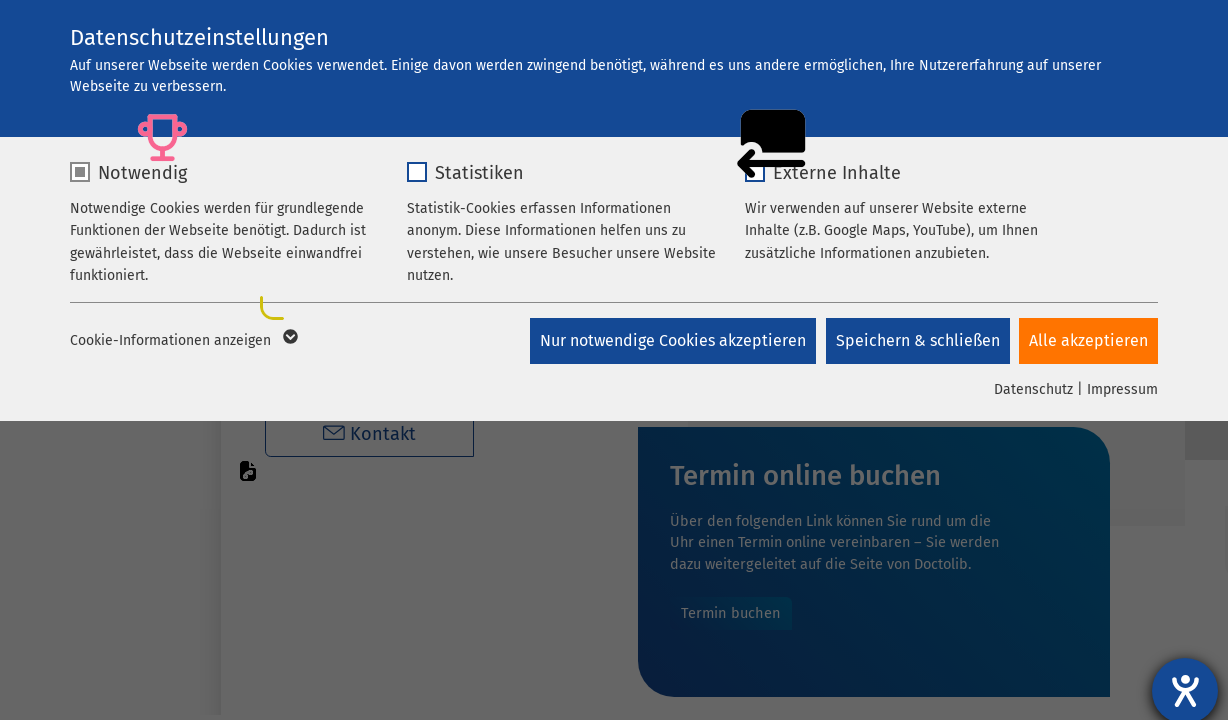 The width and height of the screenshot is (1228, 720). I want to click on adjust bottom-left corner radius, so click(272, 308).